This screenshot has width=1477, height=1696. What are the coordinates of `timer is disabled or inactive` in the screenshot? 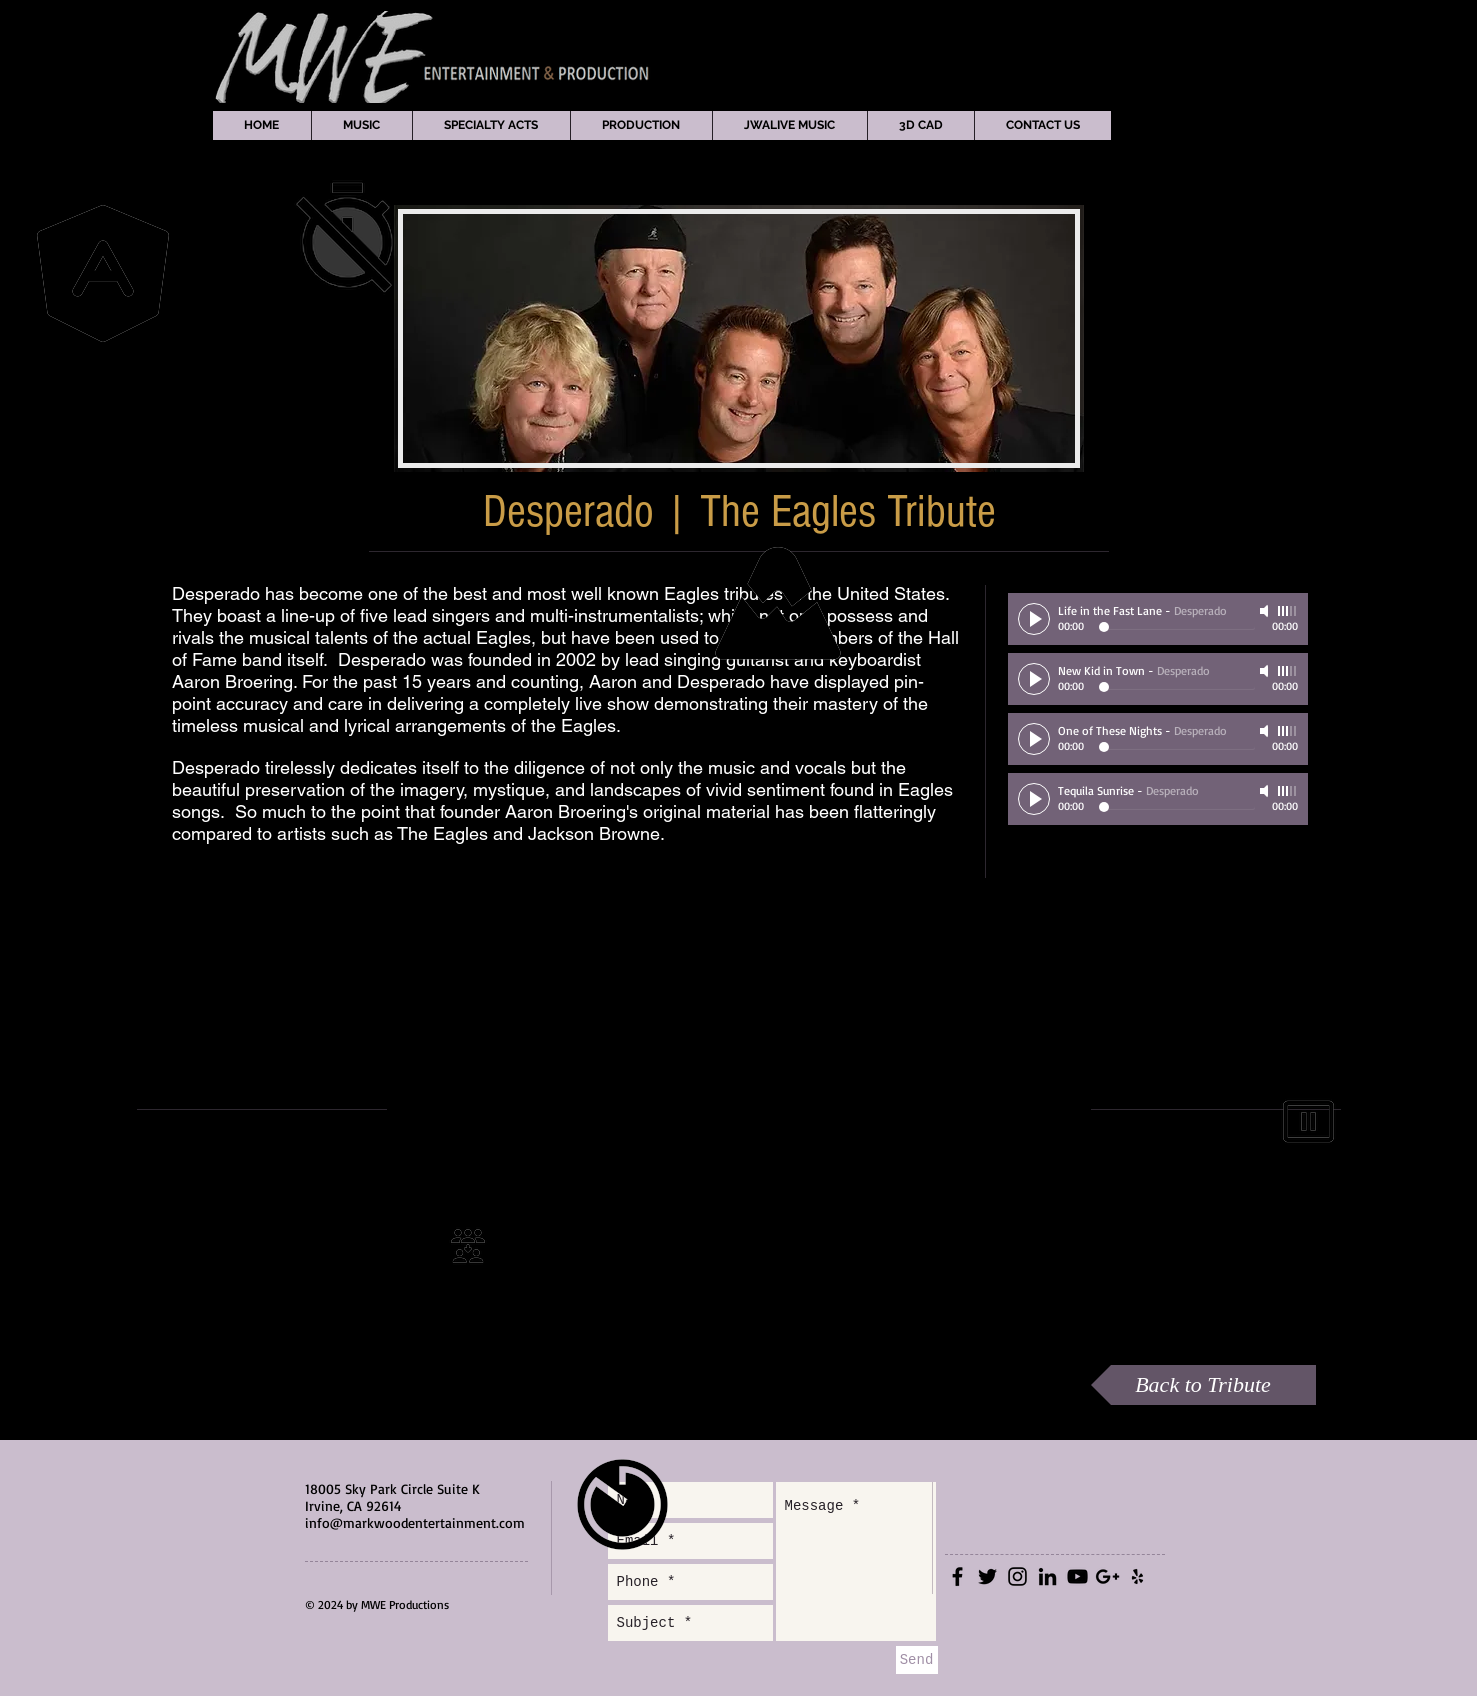 It's located at (347, 237).